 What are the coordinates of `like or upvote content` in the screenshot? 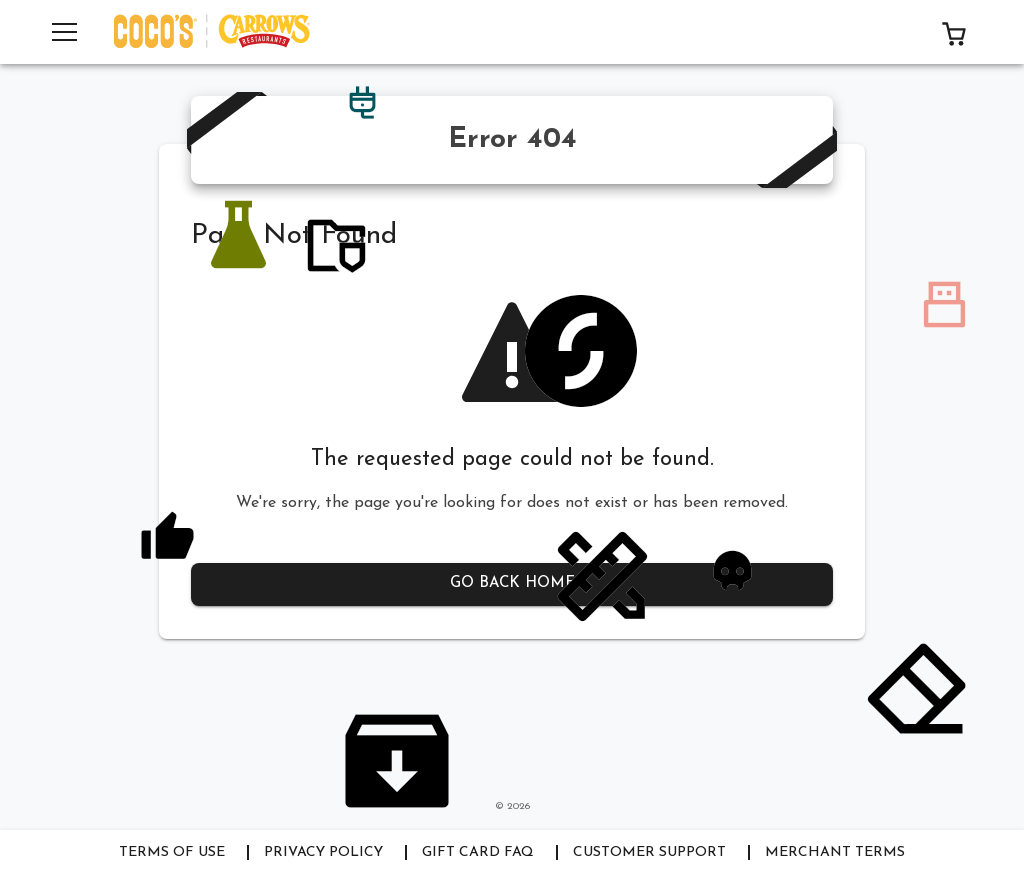 It's located at (167, 537).